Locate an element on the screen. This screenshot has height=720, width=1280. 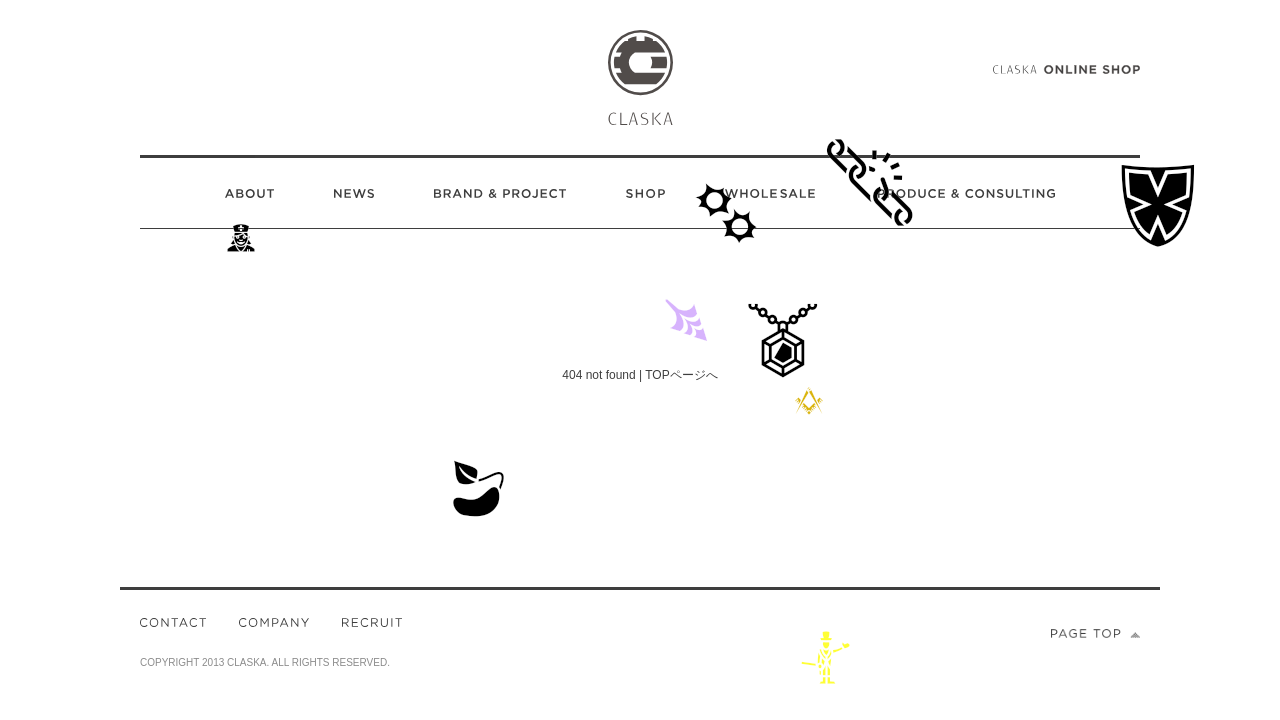
launch projectile weapon in game is located at coordinates (686, 320).